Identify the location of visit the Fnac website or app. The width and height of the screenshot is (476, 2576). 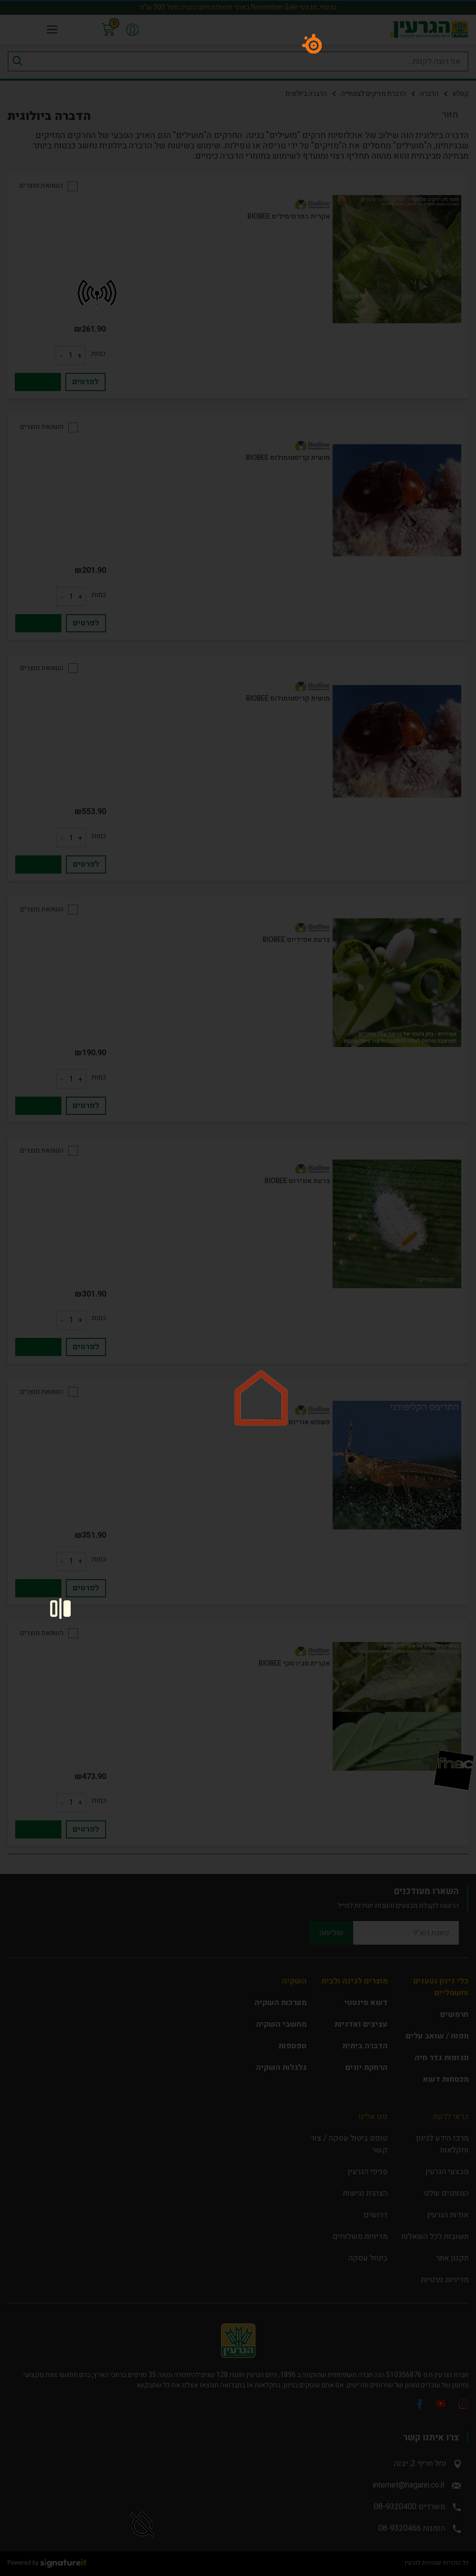
(454, 1770).